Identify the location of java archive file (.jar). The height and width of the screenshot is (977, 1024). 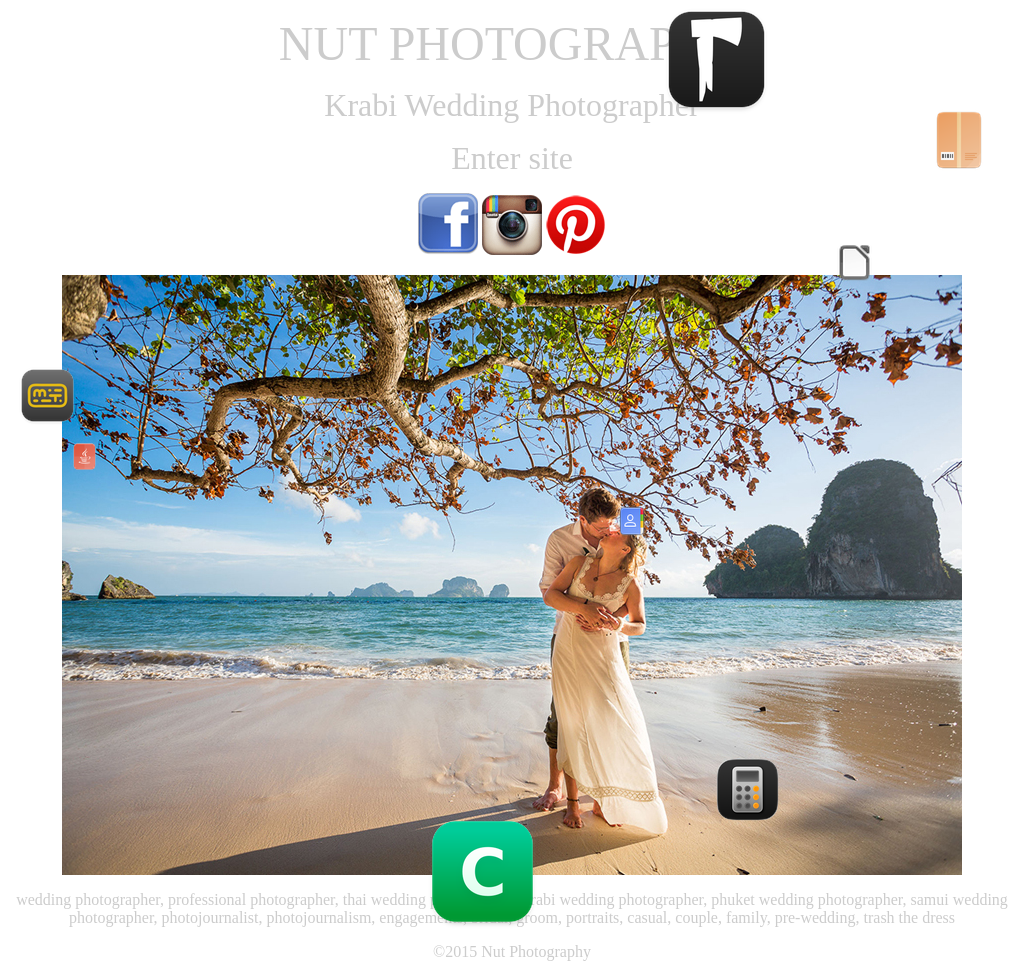
(84, 456).